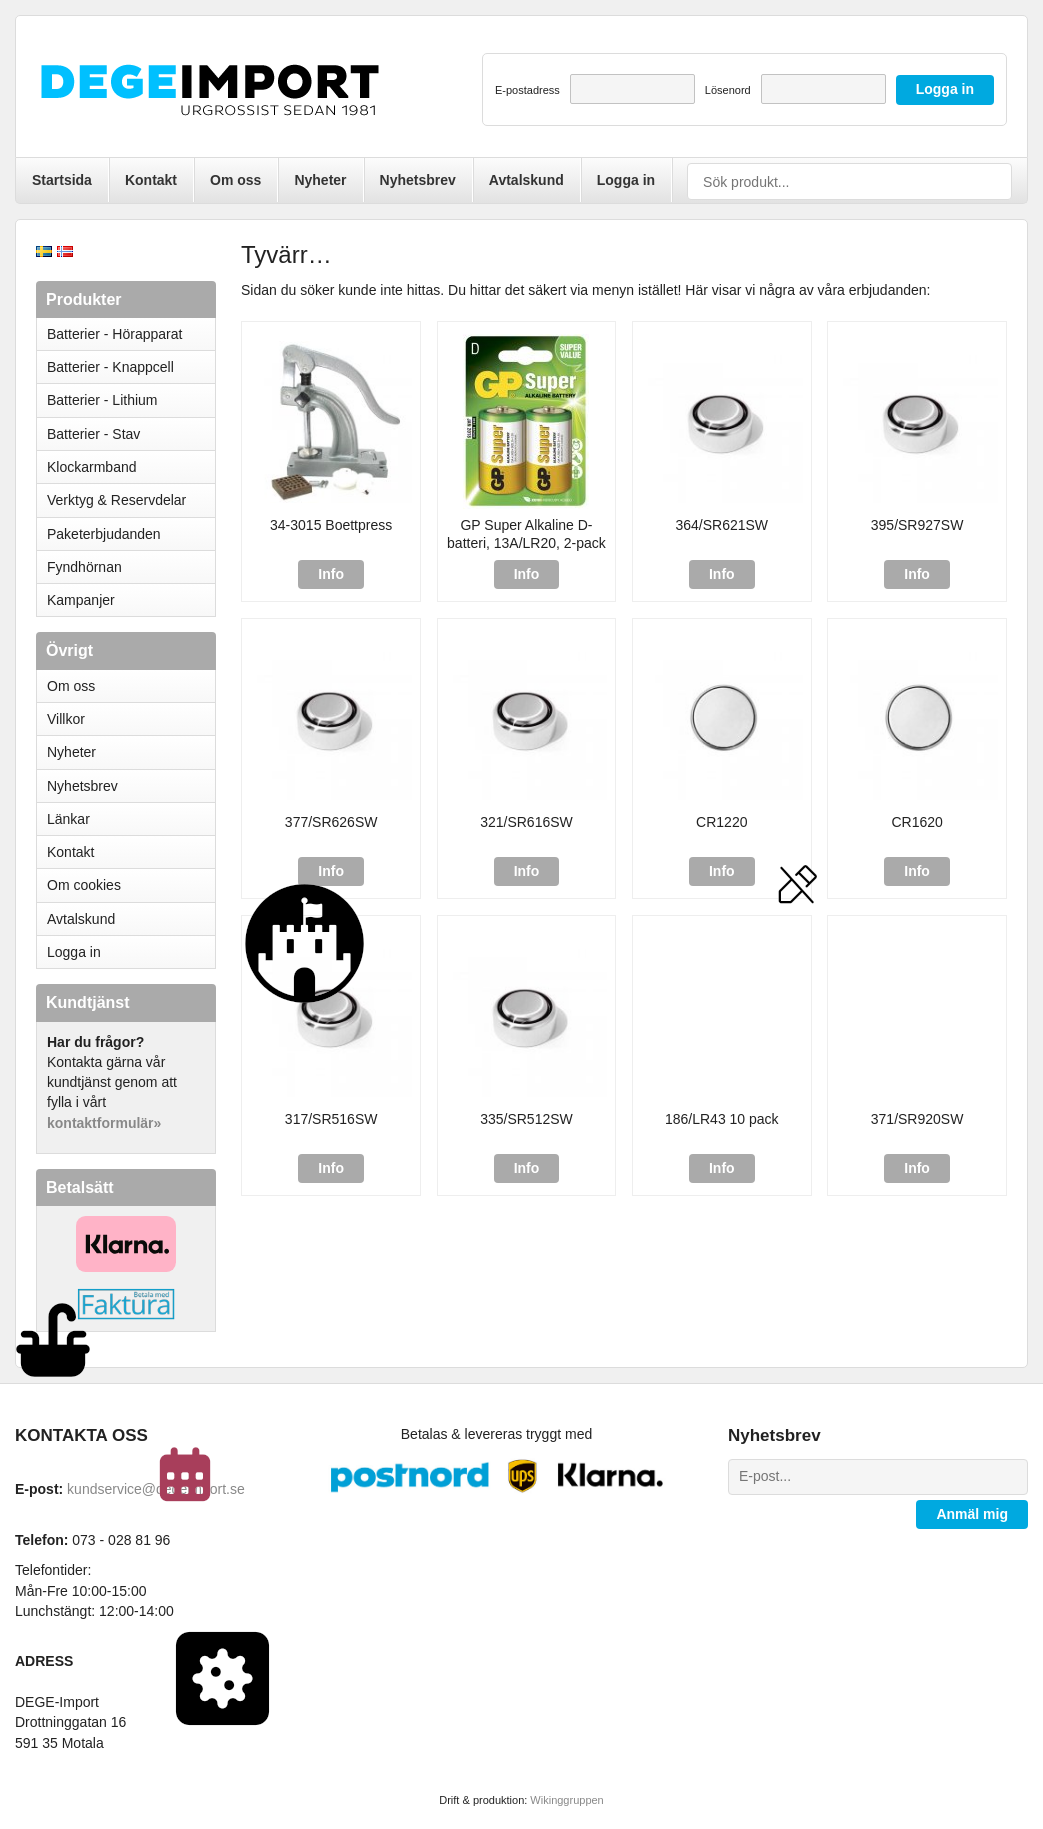 This screenshot has height=1829, width=1043. I want to click on view calendar or schedule, so click(185, 1476).